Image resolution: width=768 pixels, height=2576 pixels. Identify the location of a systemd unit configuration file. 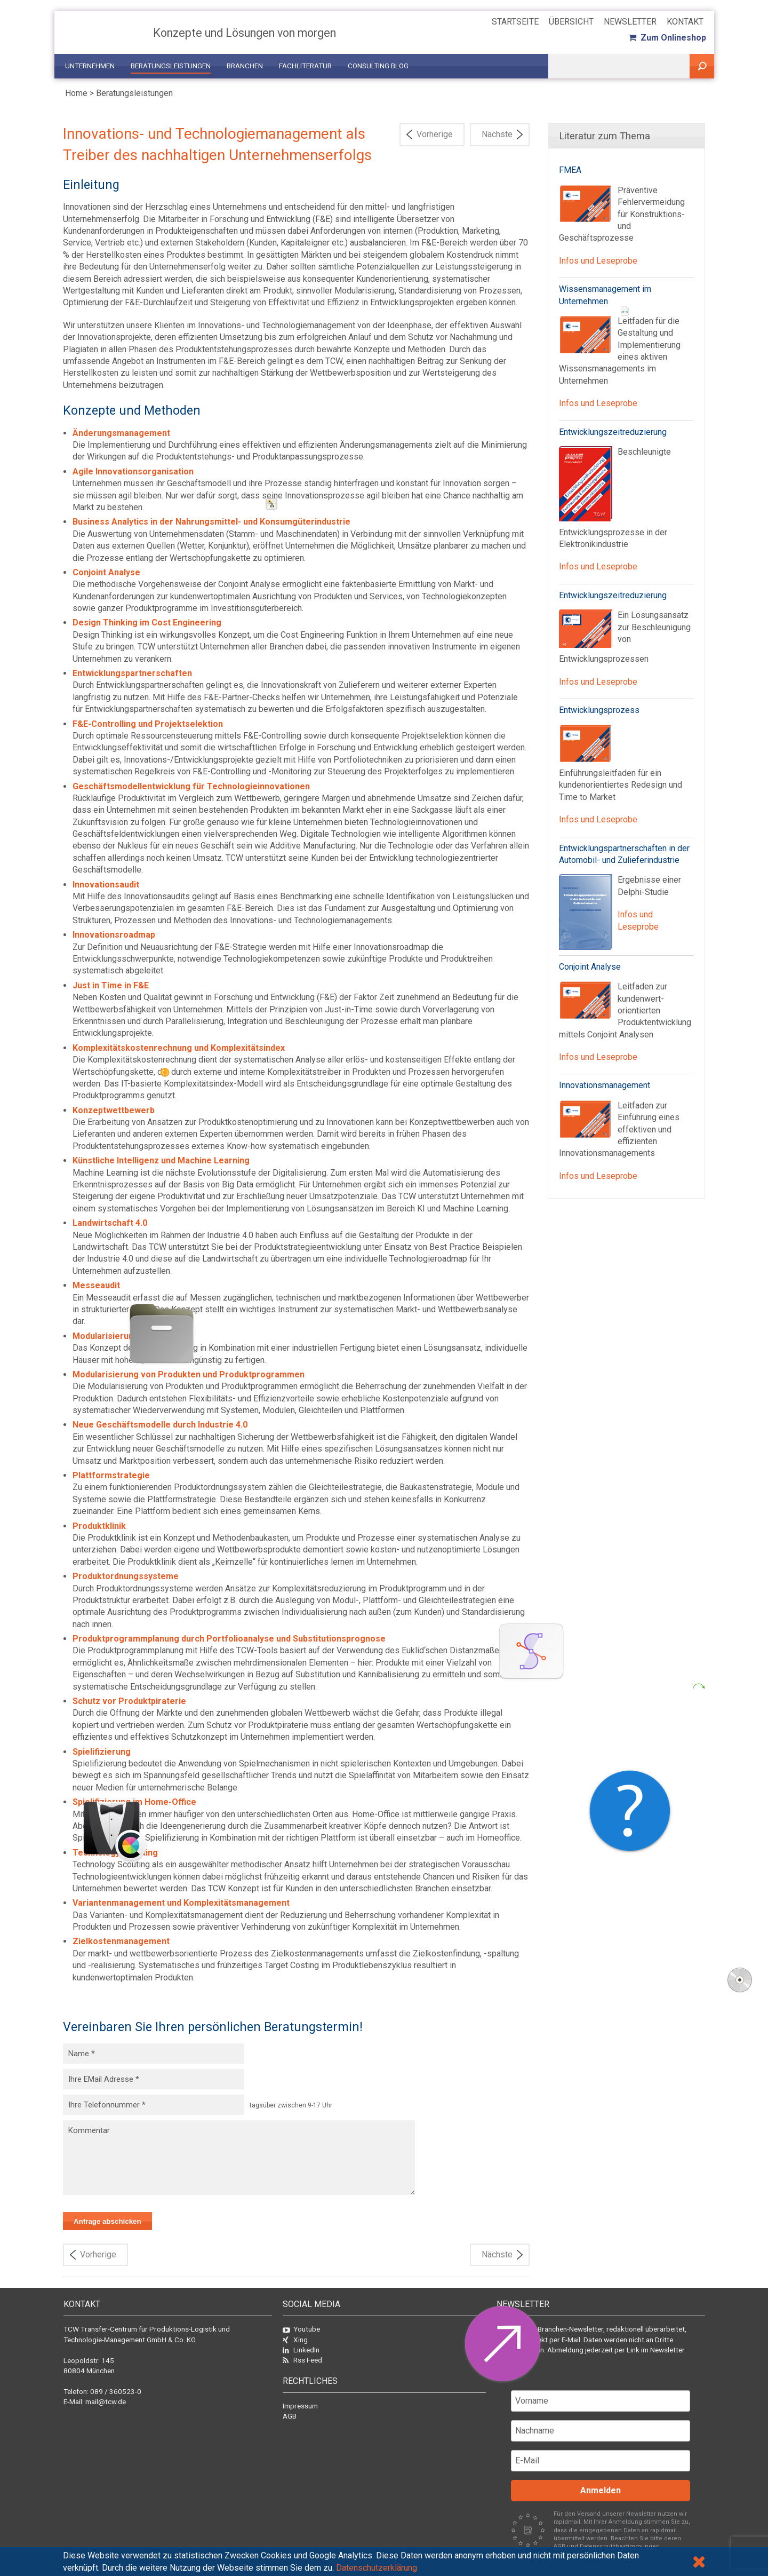
(625, 311).